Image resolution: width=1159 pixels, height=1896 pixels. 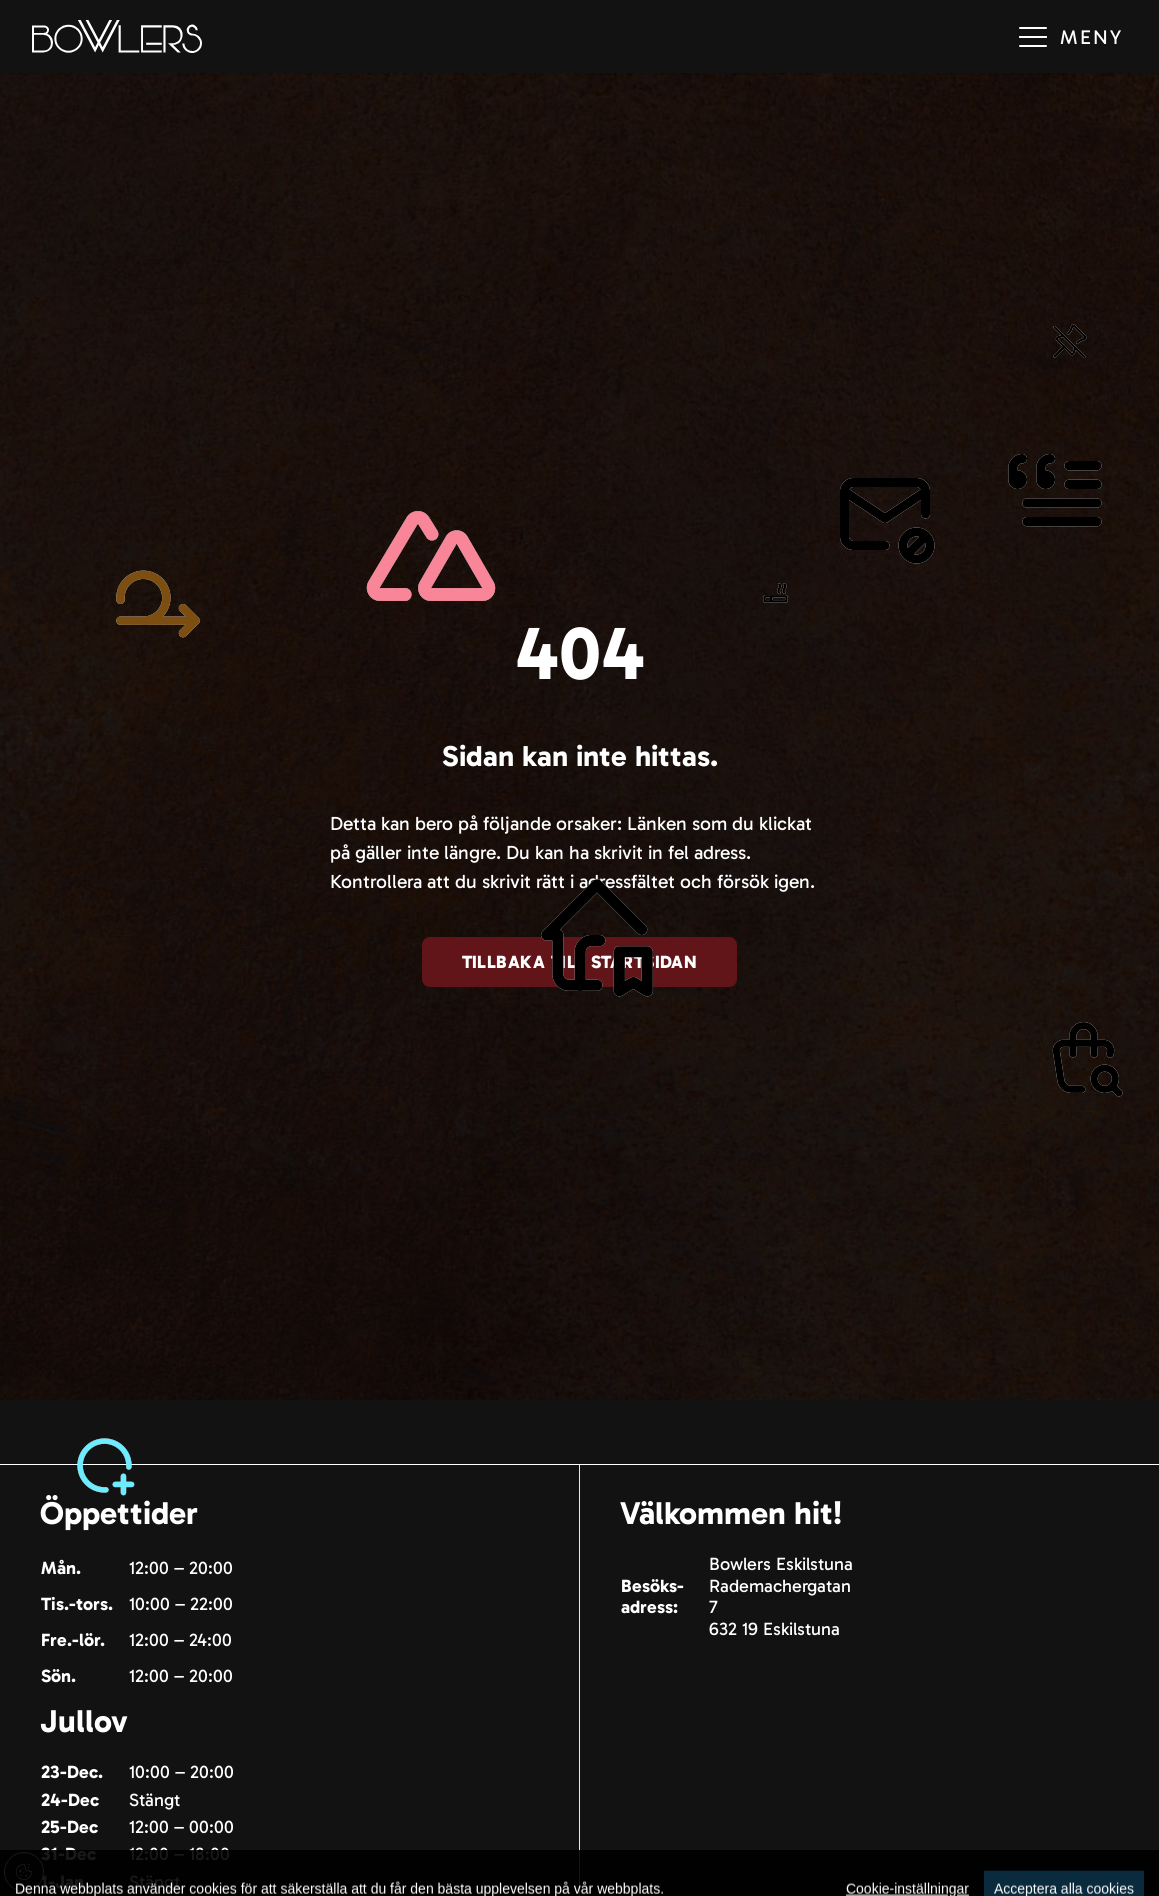 What do you see at coordinates (1069, 342) in the screenshot?
I see `unpin an item from your saved collection` at bounding box center [1069, 342].